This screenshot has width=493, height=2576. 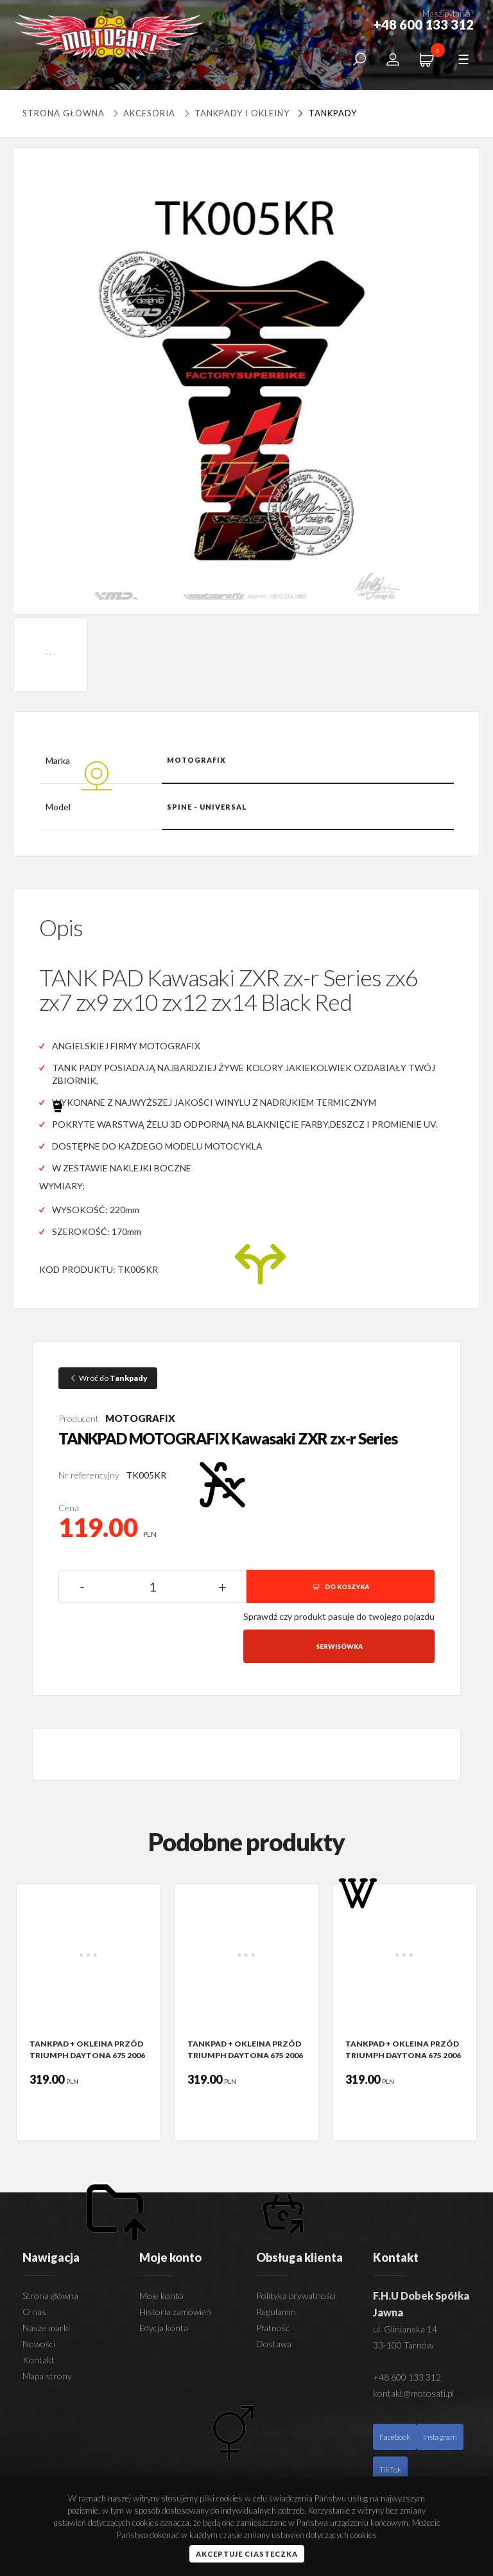 What do you see at coordinates (96, 777) in the screenshot?
I see `enable webcam or video camera` at bounding box center [96, 777].